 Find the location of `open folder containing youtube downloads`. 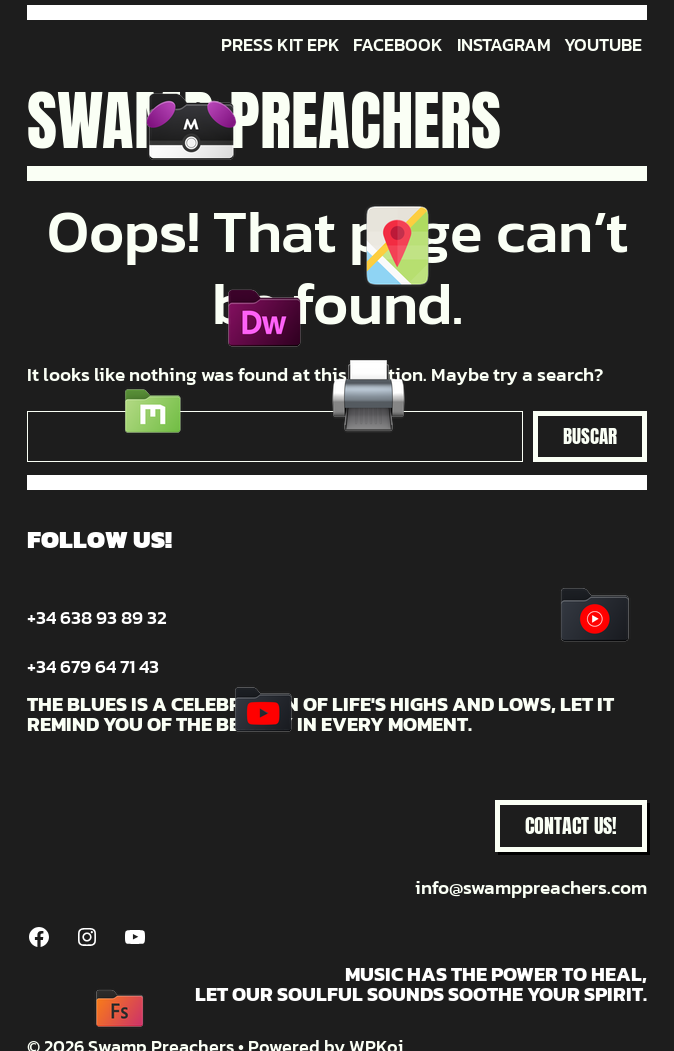

open folder containing youtube downloads is located at coordinates (263, 711).